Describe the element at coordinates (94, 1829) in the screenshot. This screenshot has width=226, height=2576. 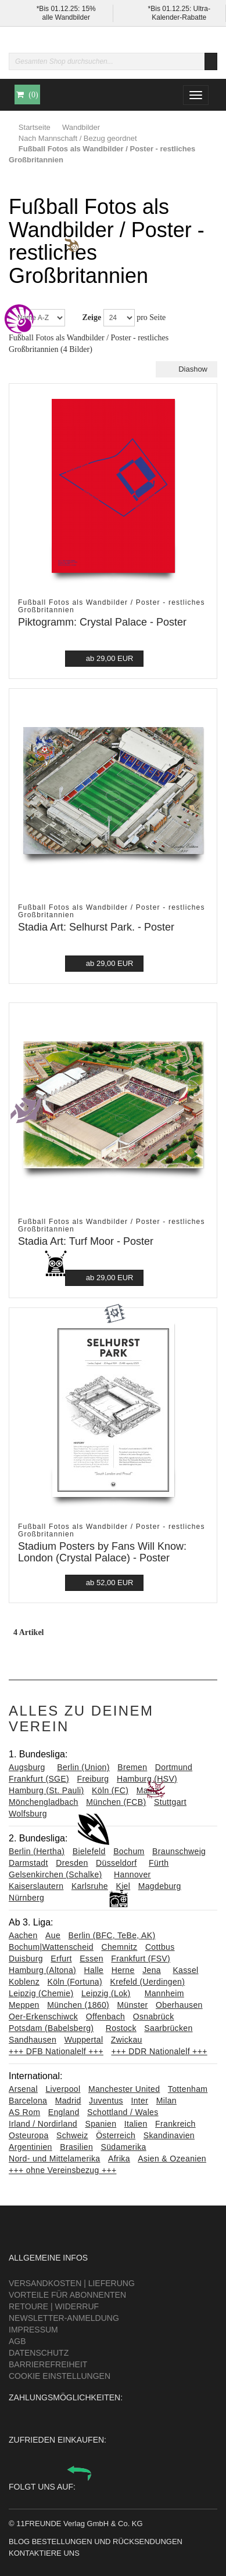
I see `throw or launch a dagger attack` at that location.